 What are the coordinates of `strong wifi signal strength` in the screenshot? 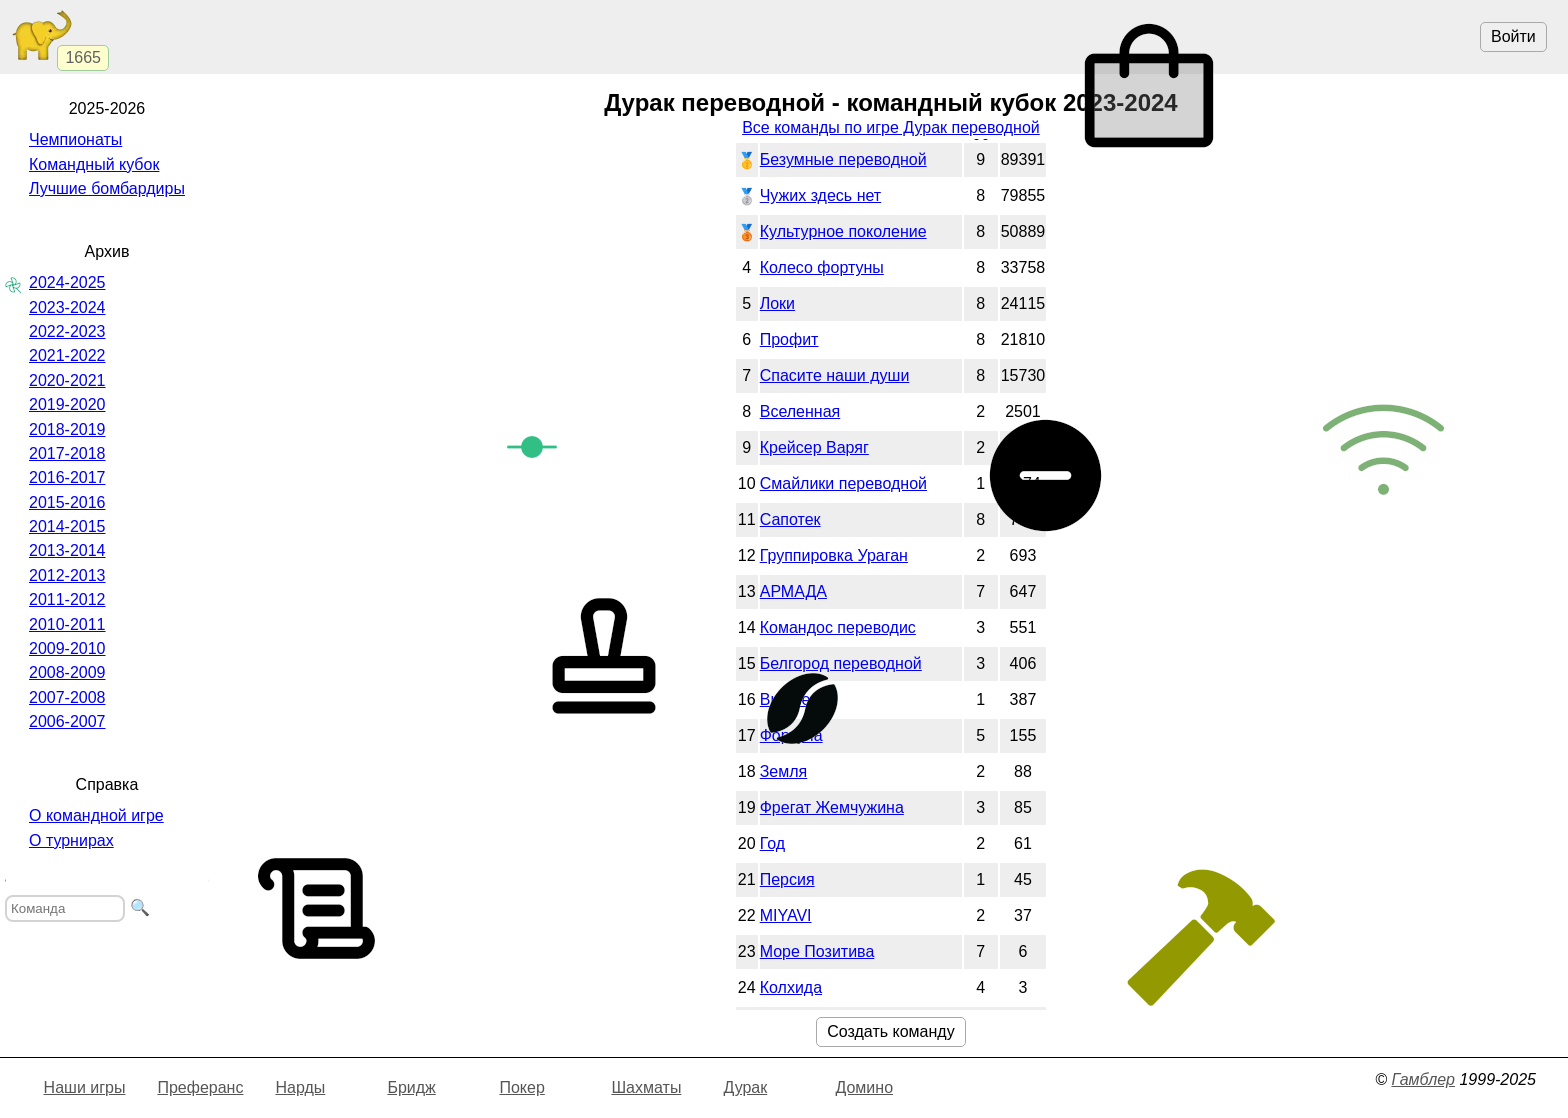 It's located at (1383, 447).